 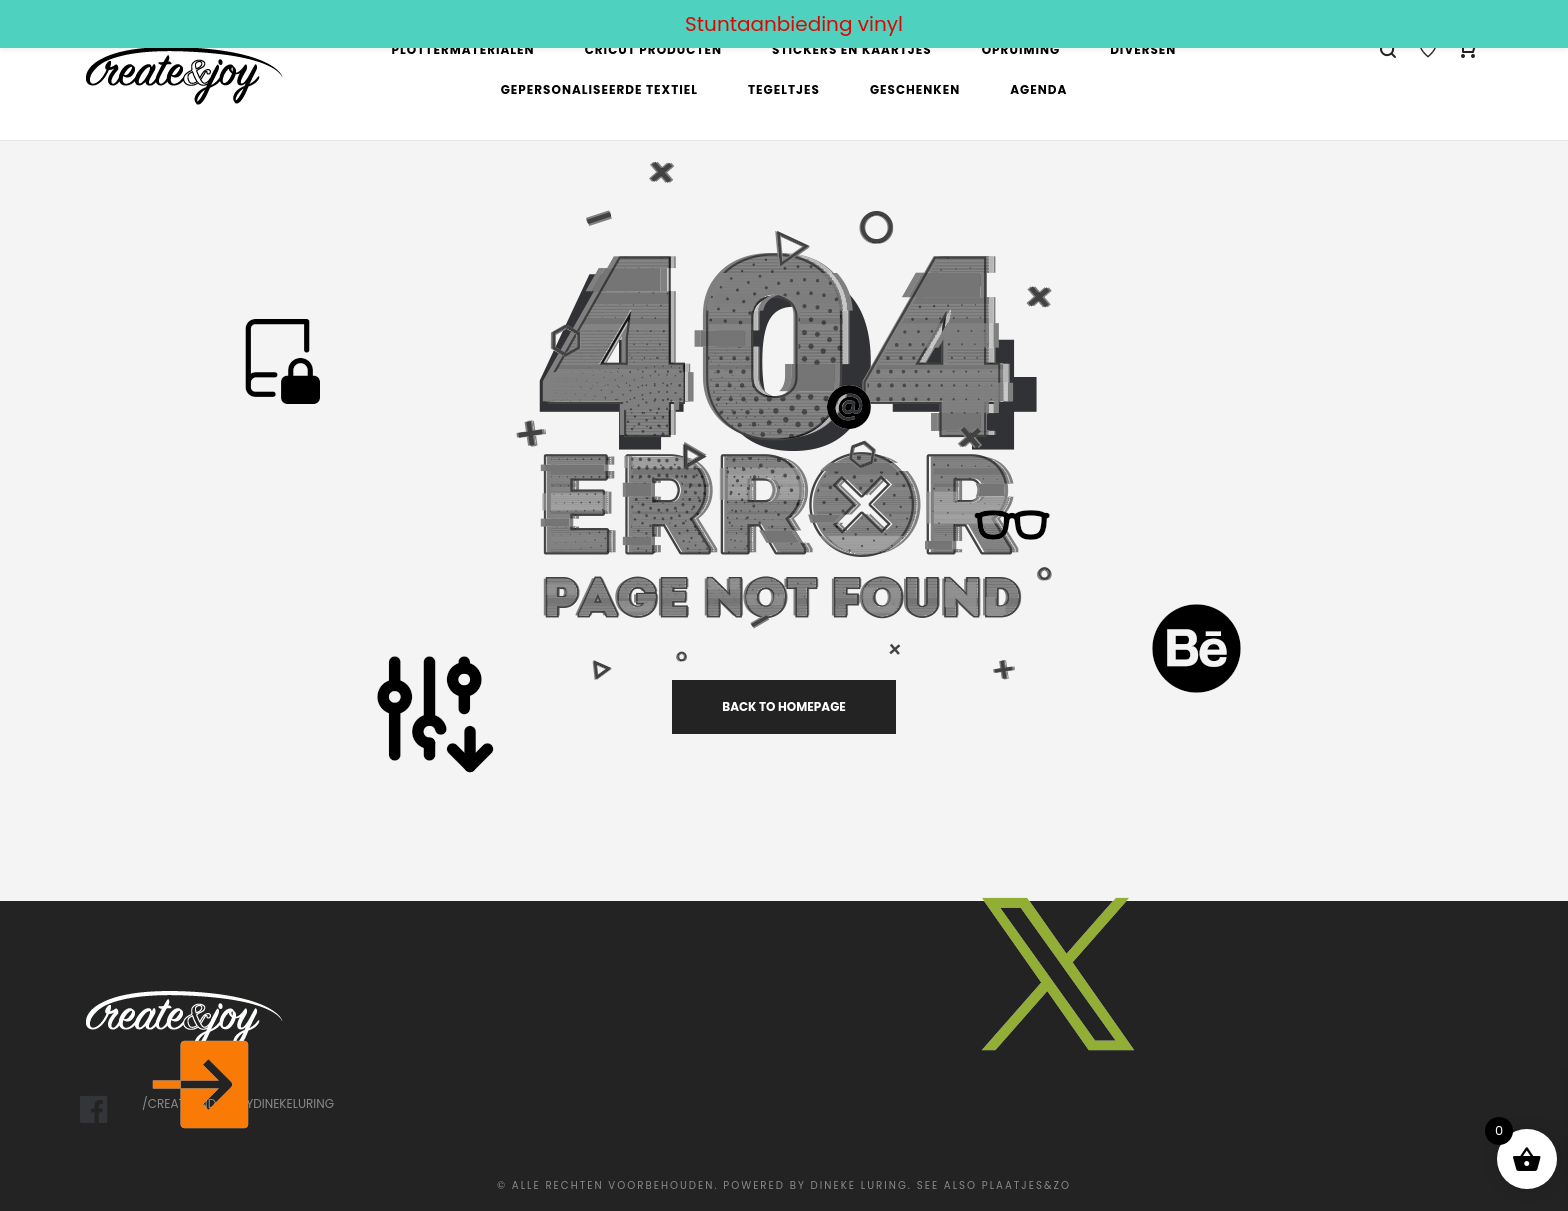 What do you see at coordinates (429, 708) in the screenshot?
I see `adjust settings or preferences` at bounding box center [429, 708].